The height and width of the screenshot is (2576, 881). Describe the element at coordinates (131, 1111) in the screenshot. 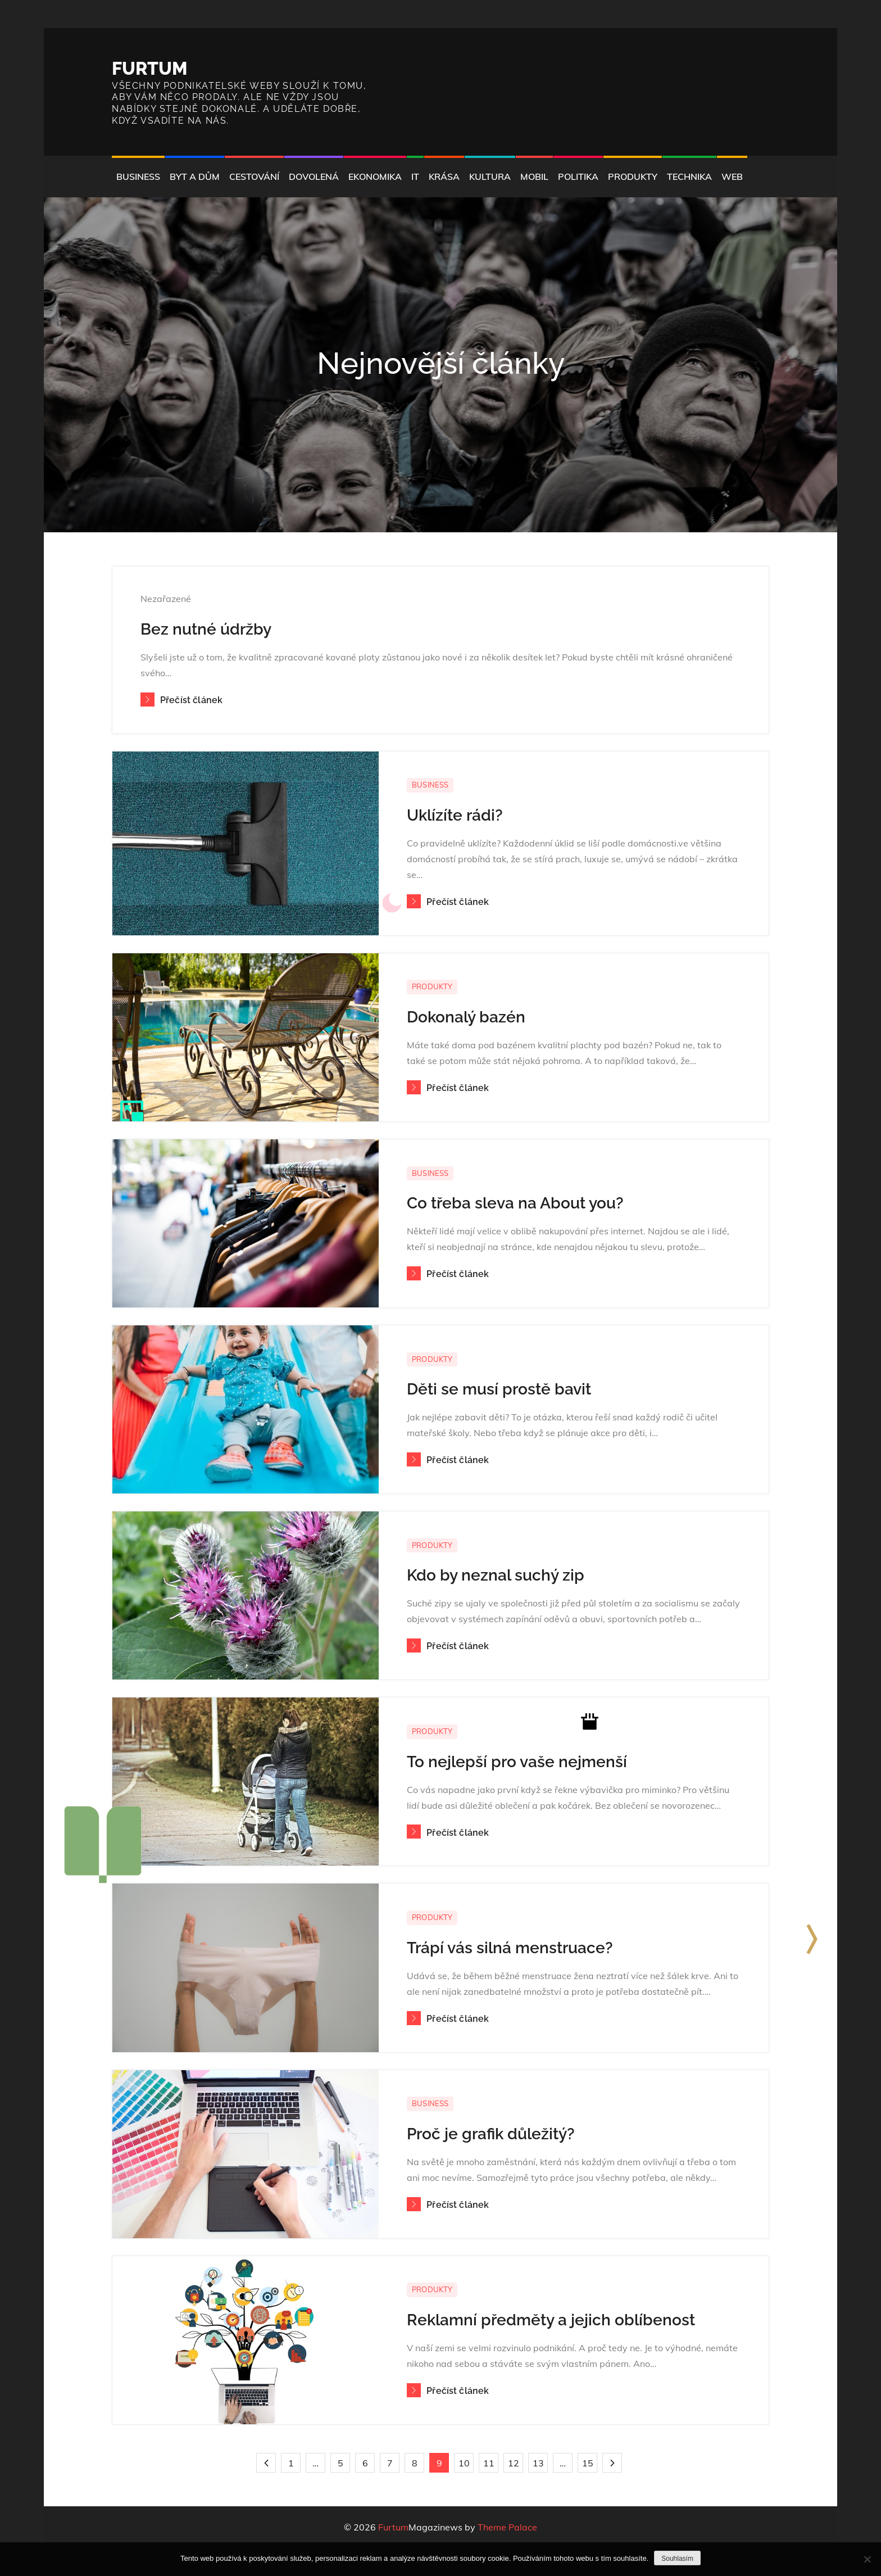

I see `exit picture-in-picture mode` at that location.